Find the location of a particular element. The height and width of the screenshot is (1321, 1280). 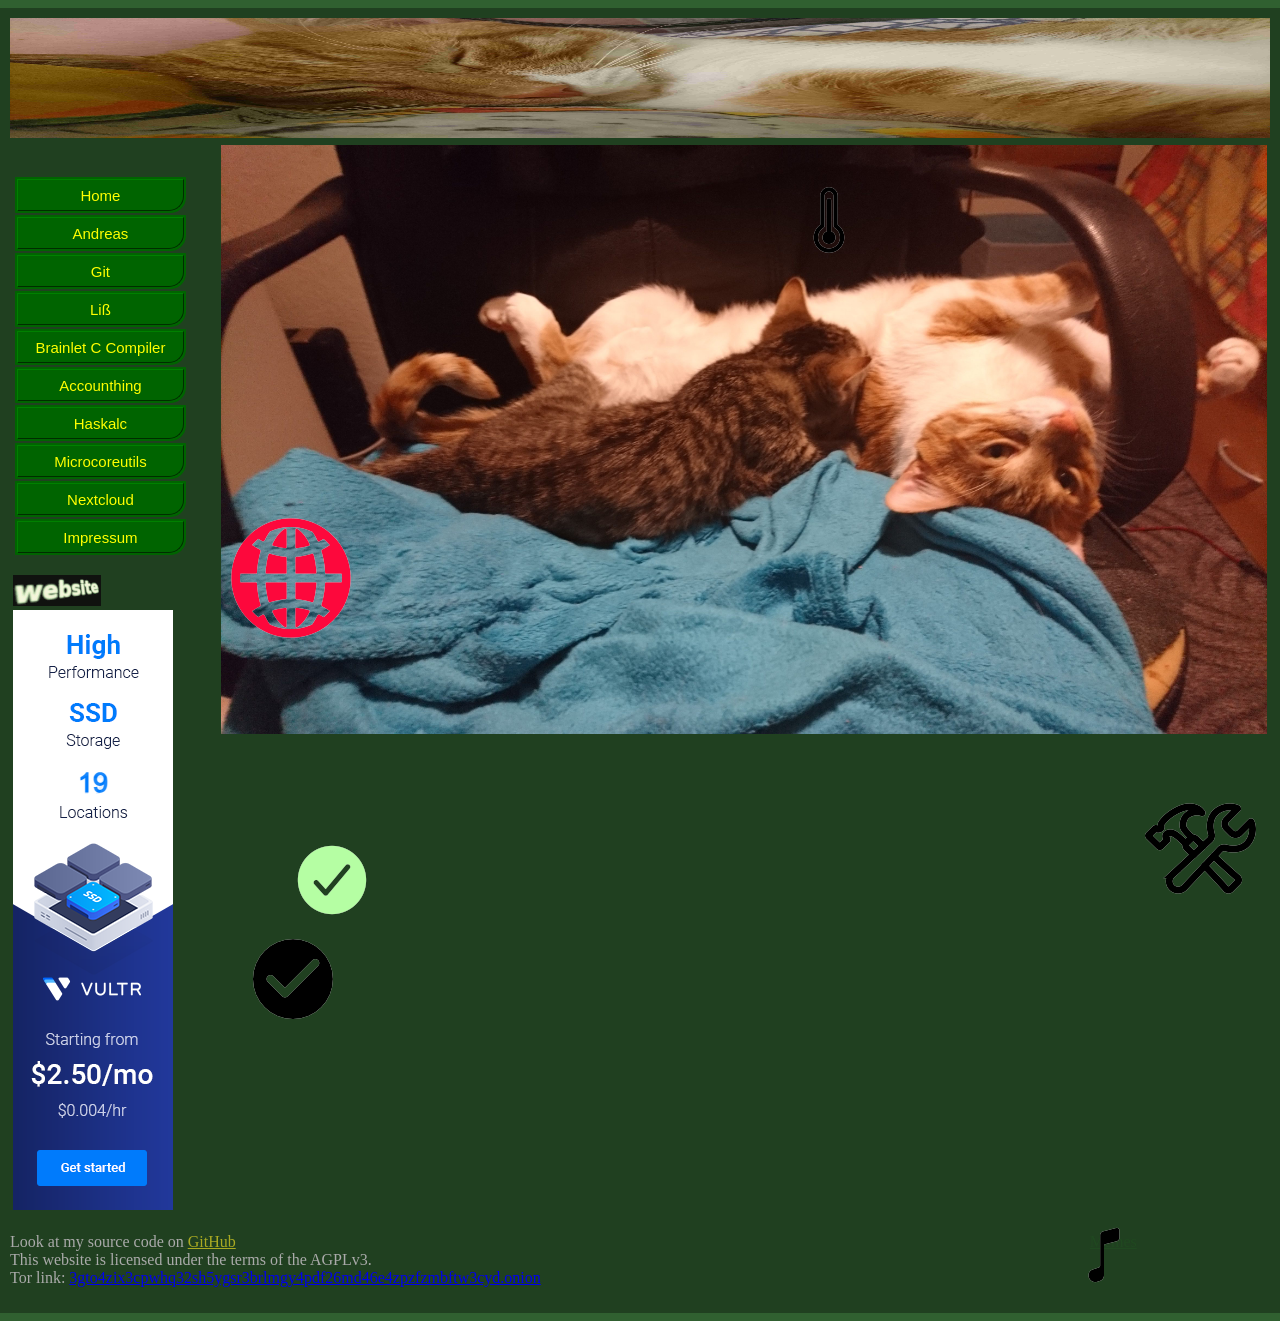

access website or browse the web is located at coordinates (291, 578).